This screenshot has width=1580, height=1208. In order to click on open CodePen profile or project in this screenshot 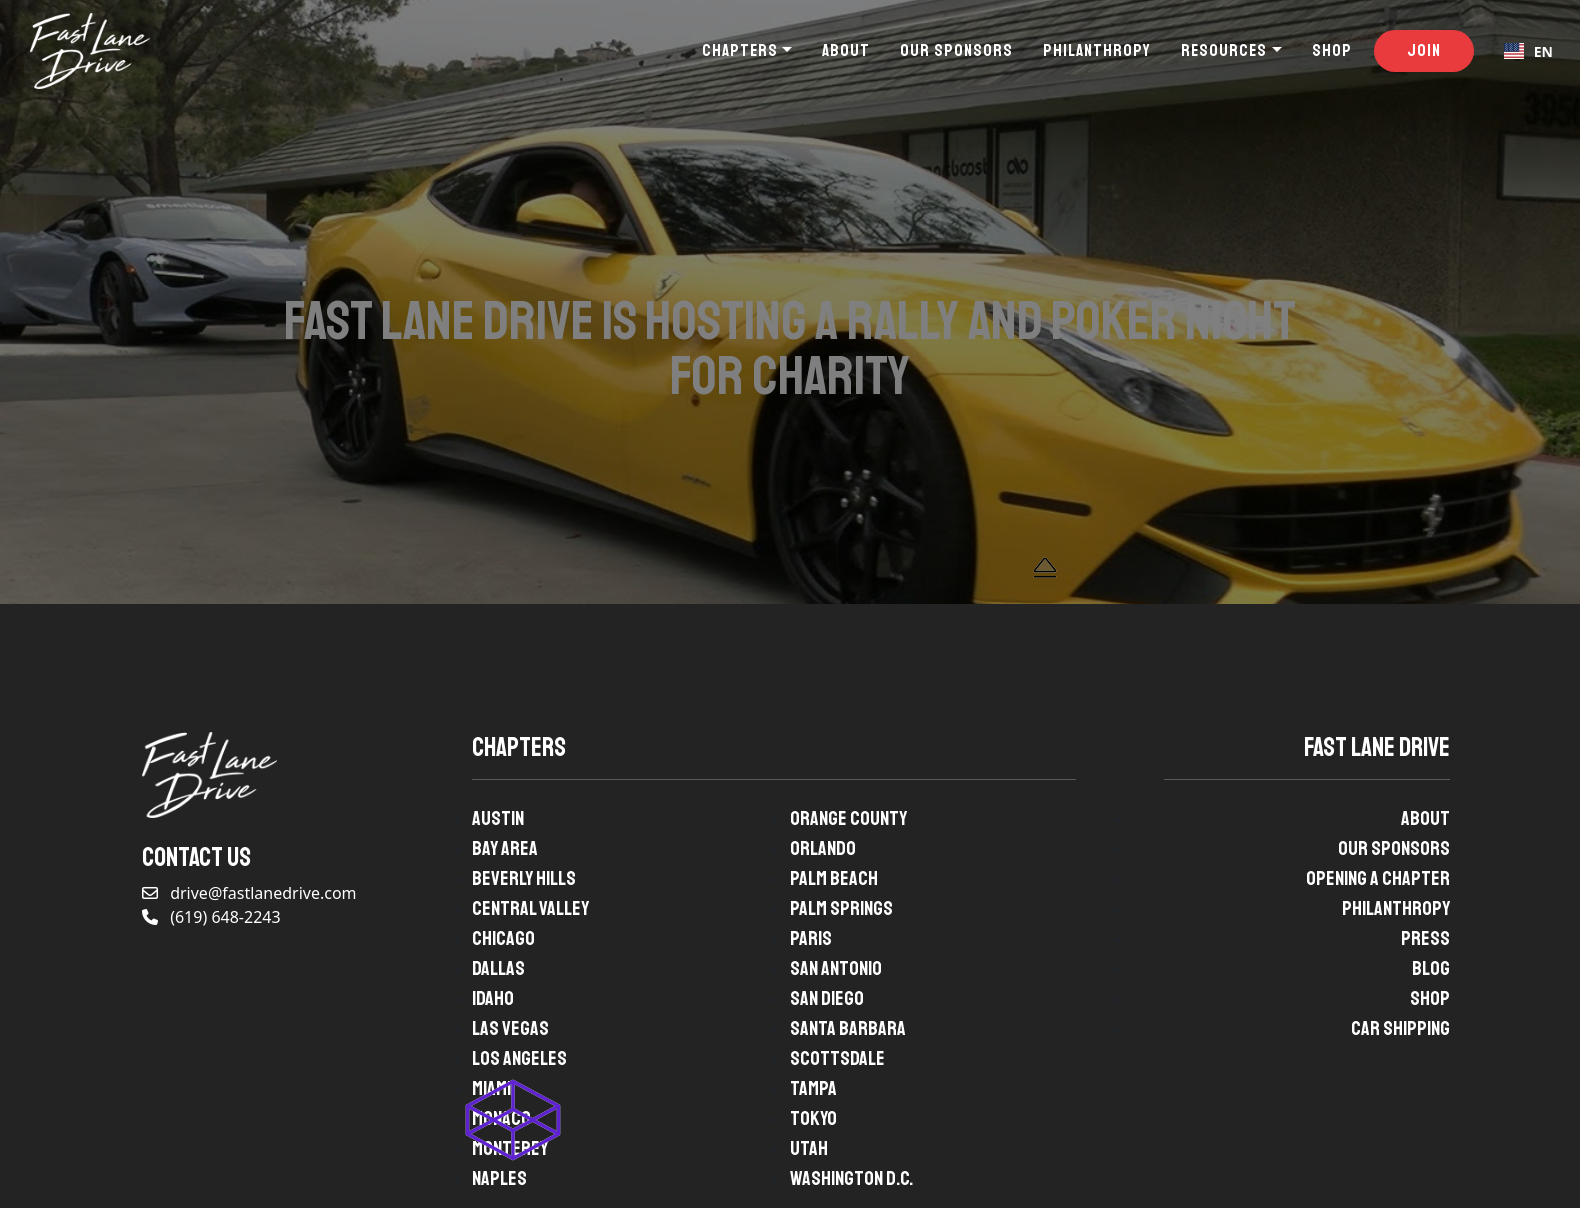, I will do `click(513, 1120)`.